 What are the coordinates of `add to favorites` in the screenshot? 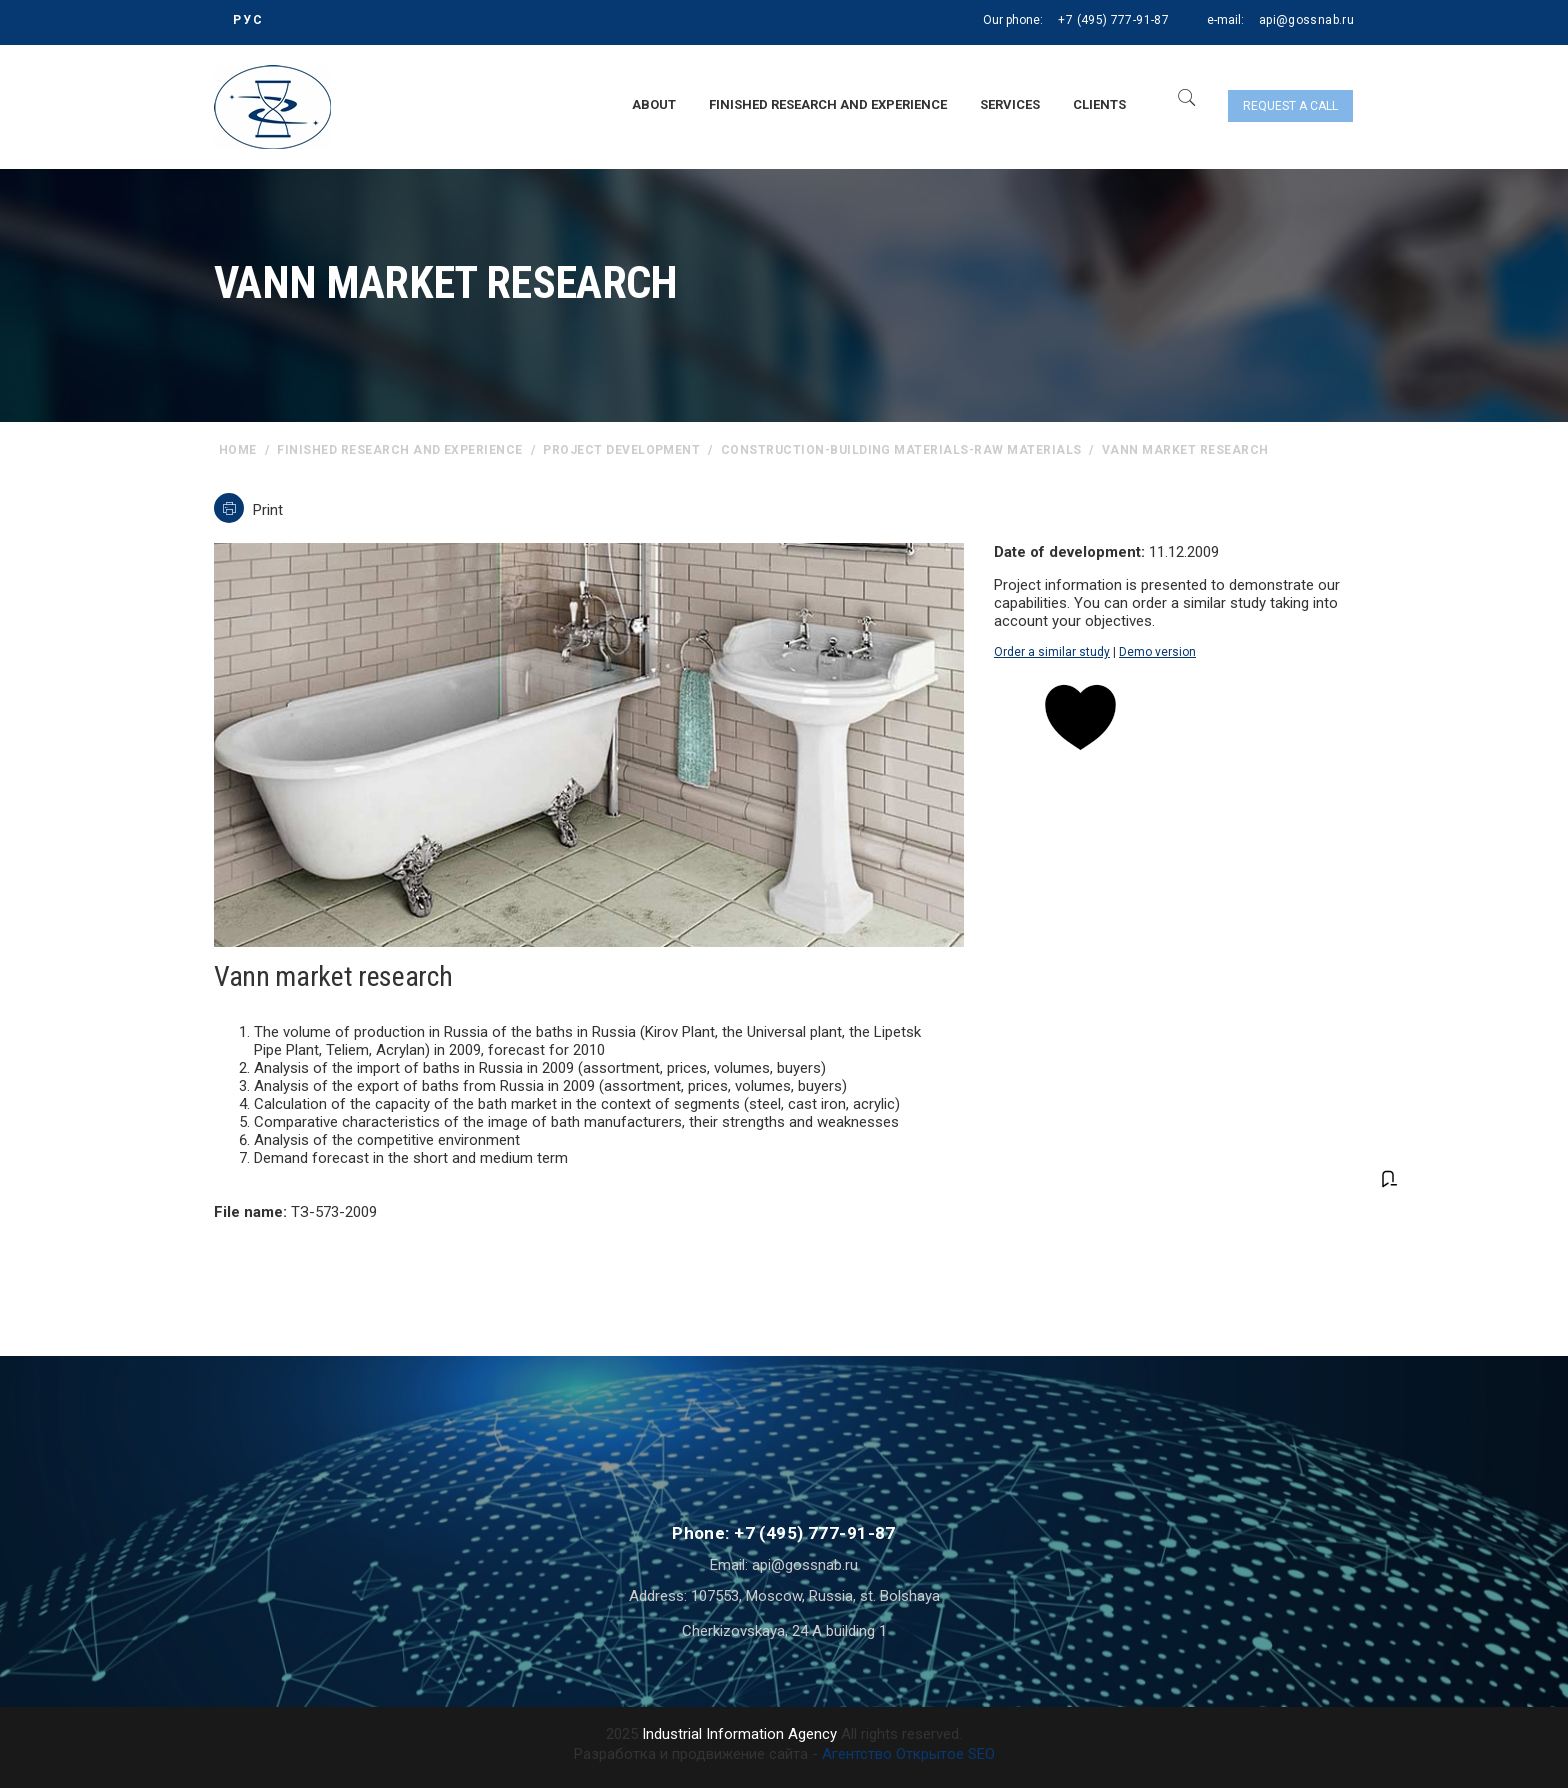 It's located at (1080, 717).